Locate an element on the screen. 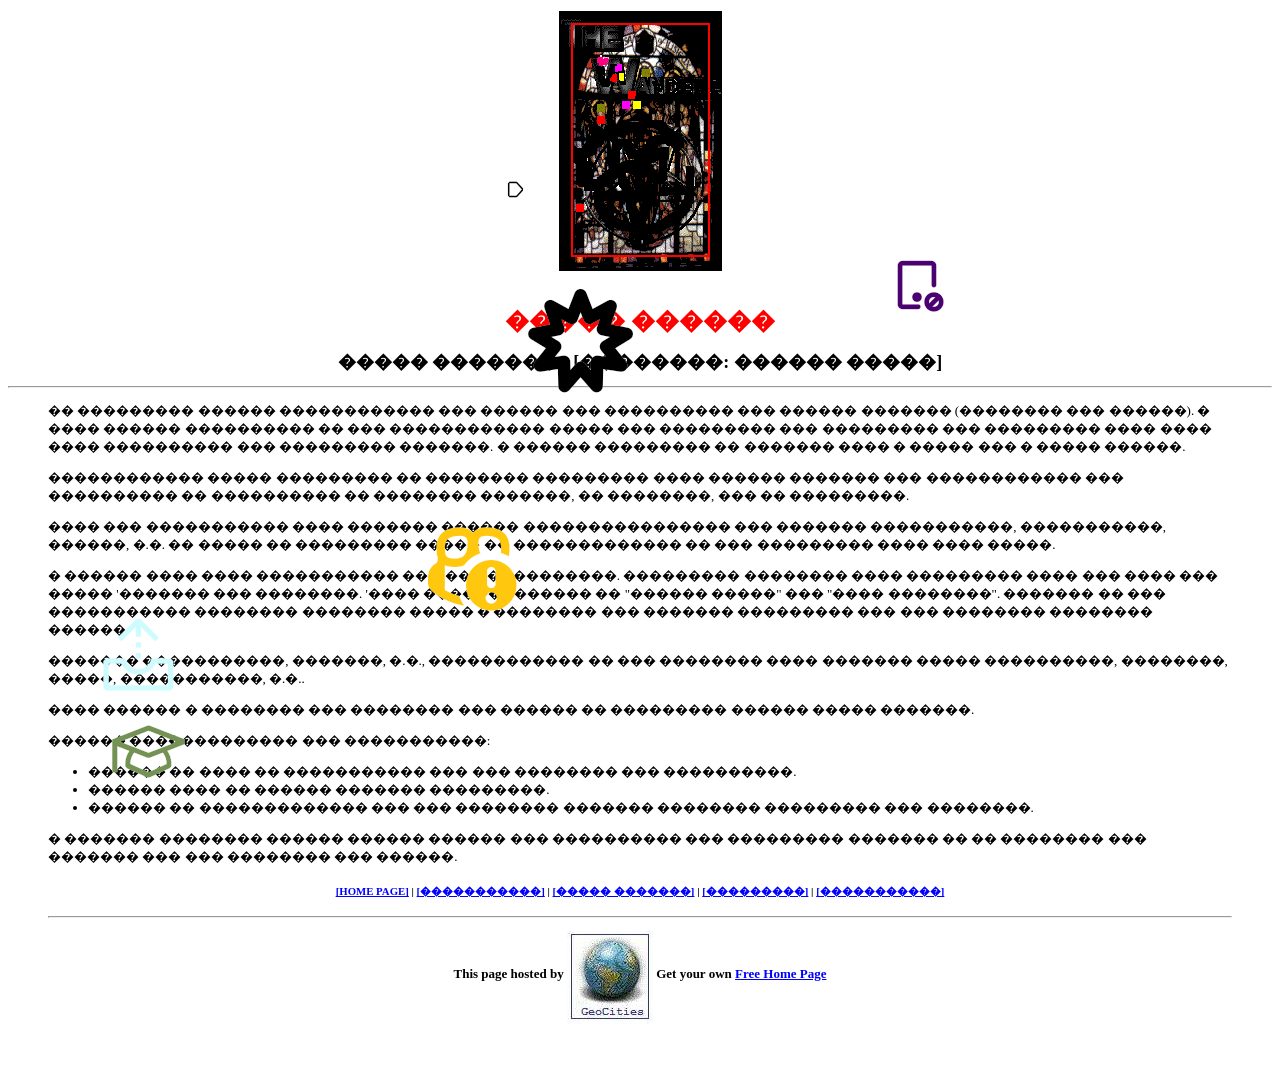  represents the Bahá'í faith symbol is located at coordinates (580, 340).